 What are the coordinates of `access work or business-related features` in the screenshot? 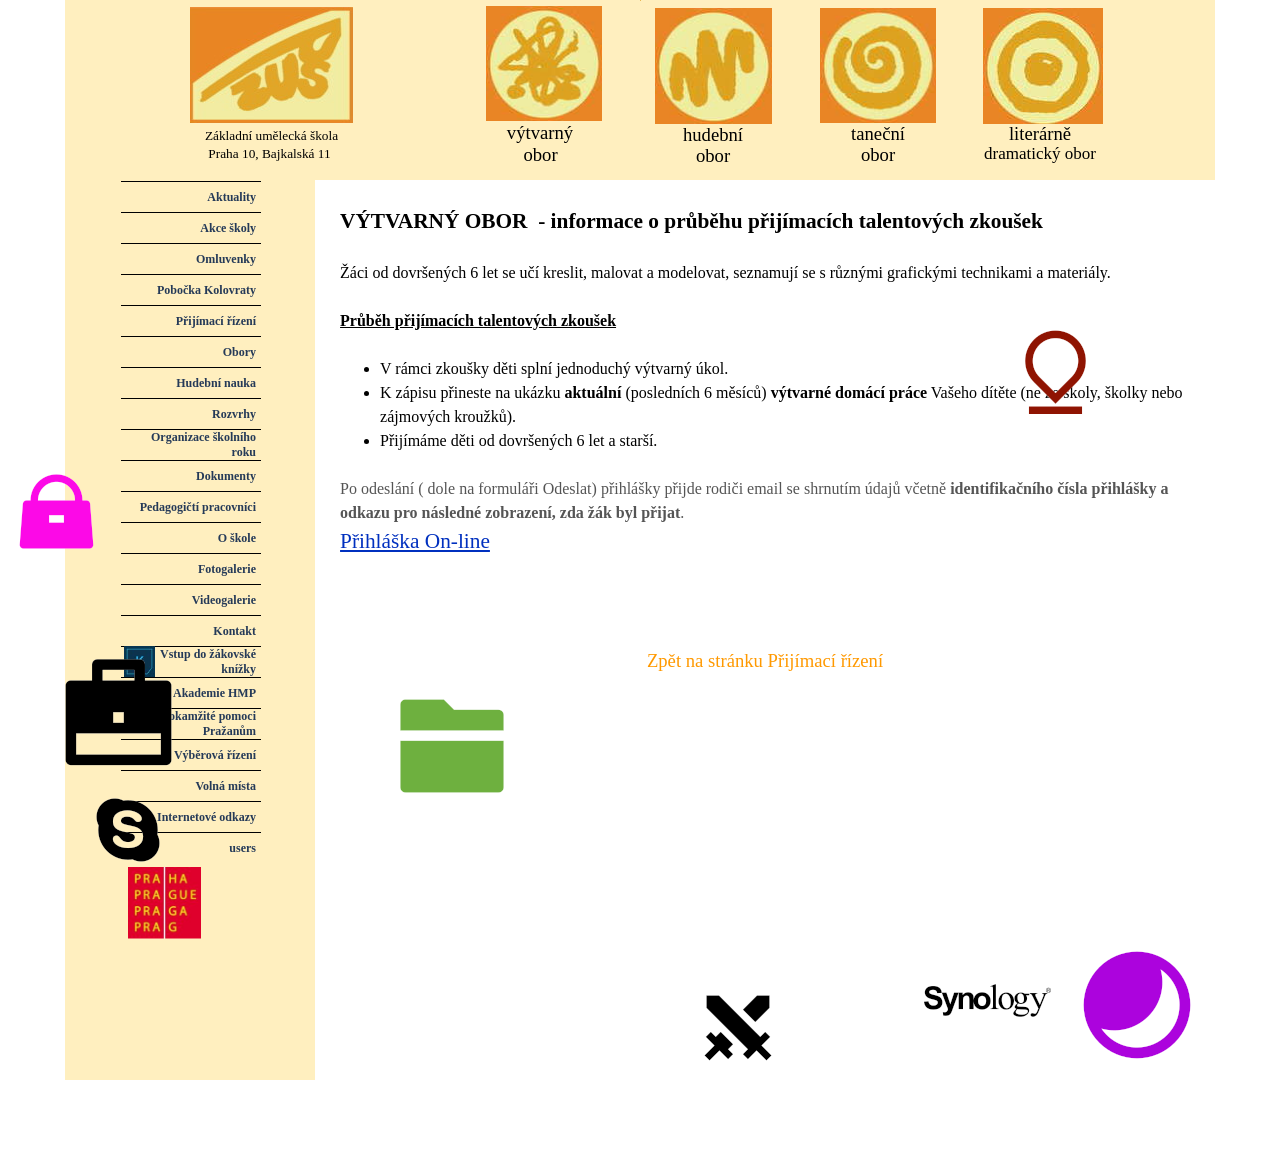 It's located at (118, 717).